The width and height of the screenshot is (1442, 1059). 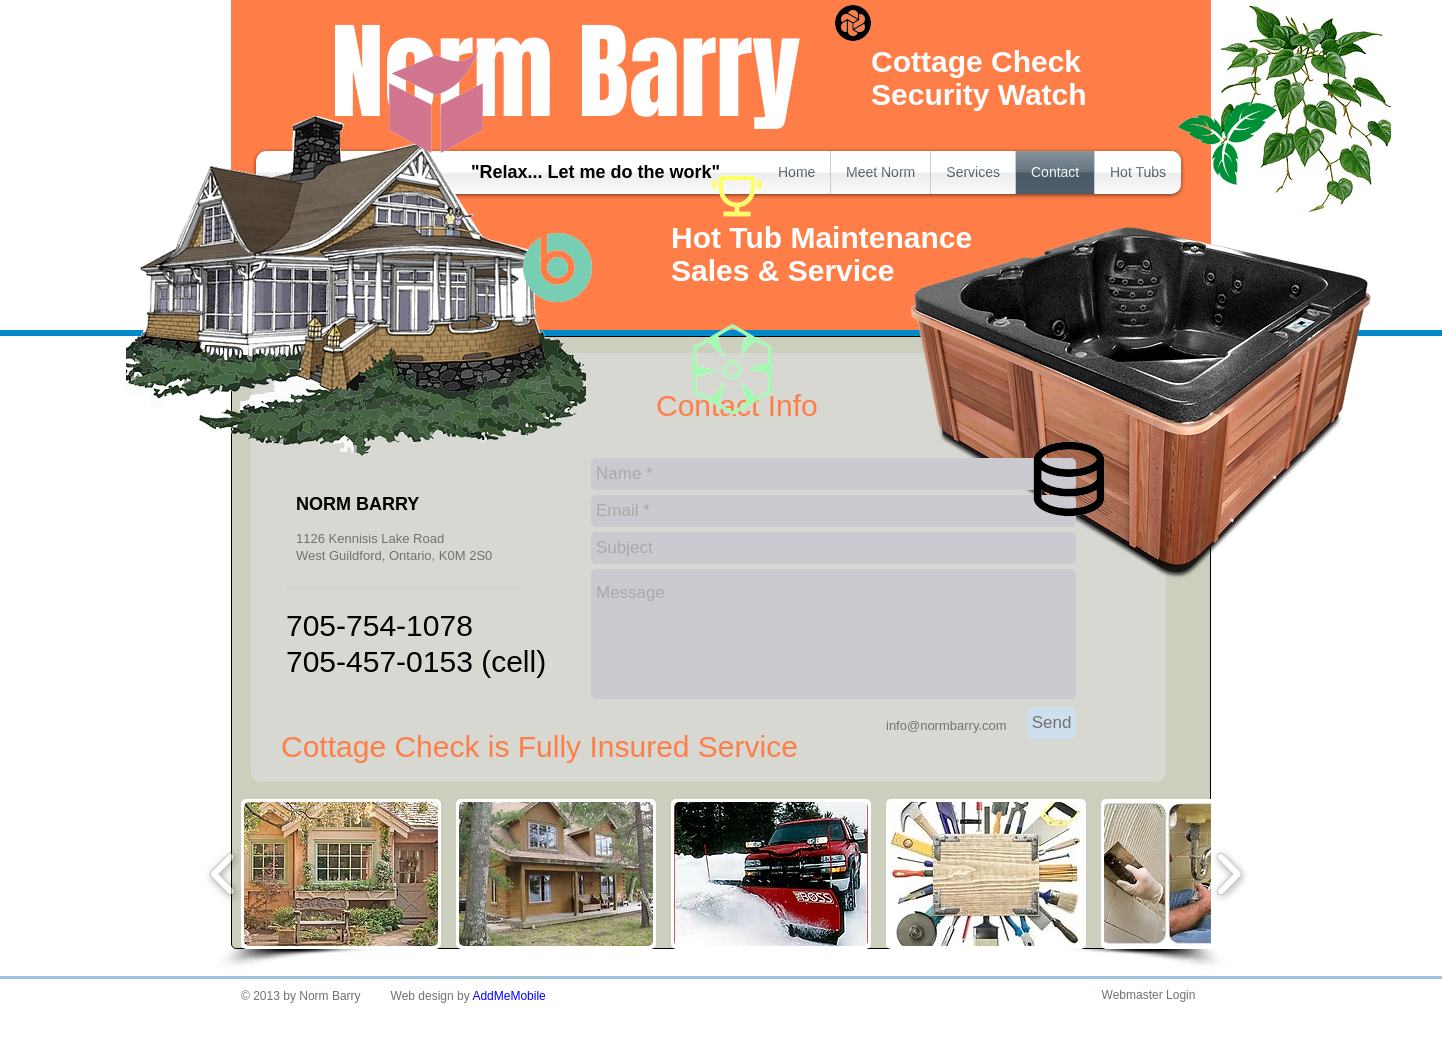 I want to click on view achievements or awards, so click(x=737, y=196).